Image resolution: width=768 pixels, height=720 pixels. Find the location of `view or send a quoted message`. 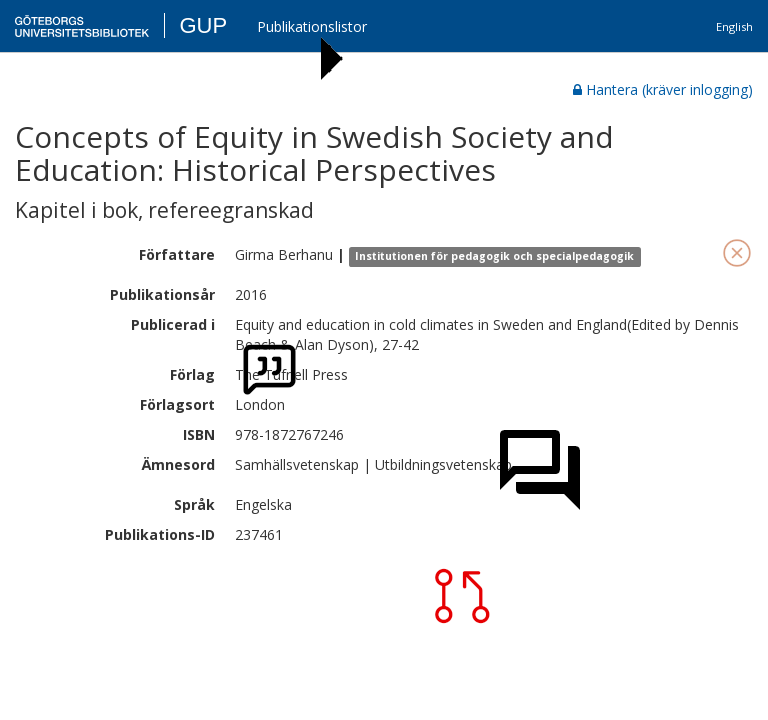

view or send a quoted message is located at coordinates (269, 368).